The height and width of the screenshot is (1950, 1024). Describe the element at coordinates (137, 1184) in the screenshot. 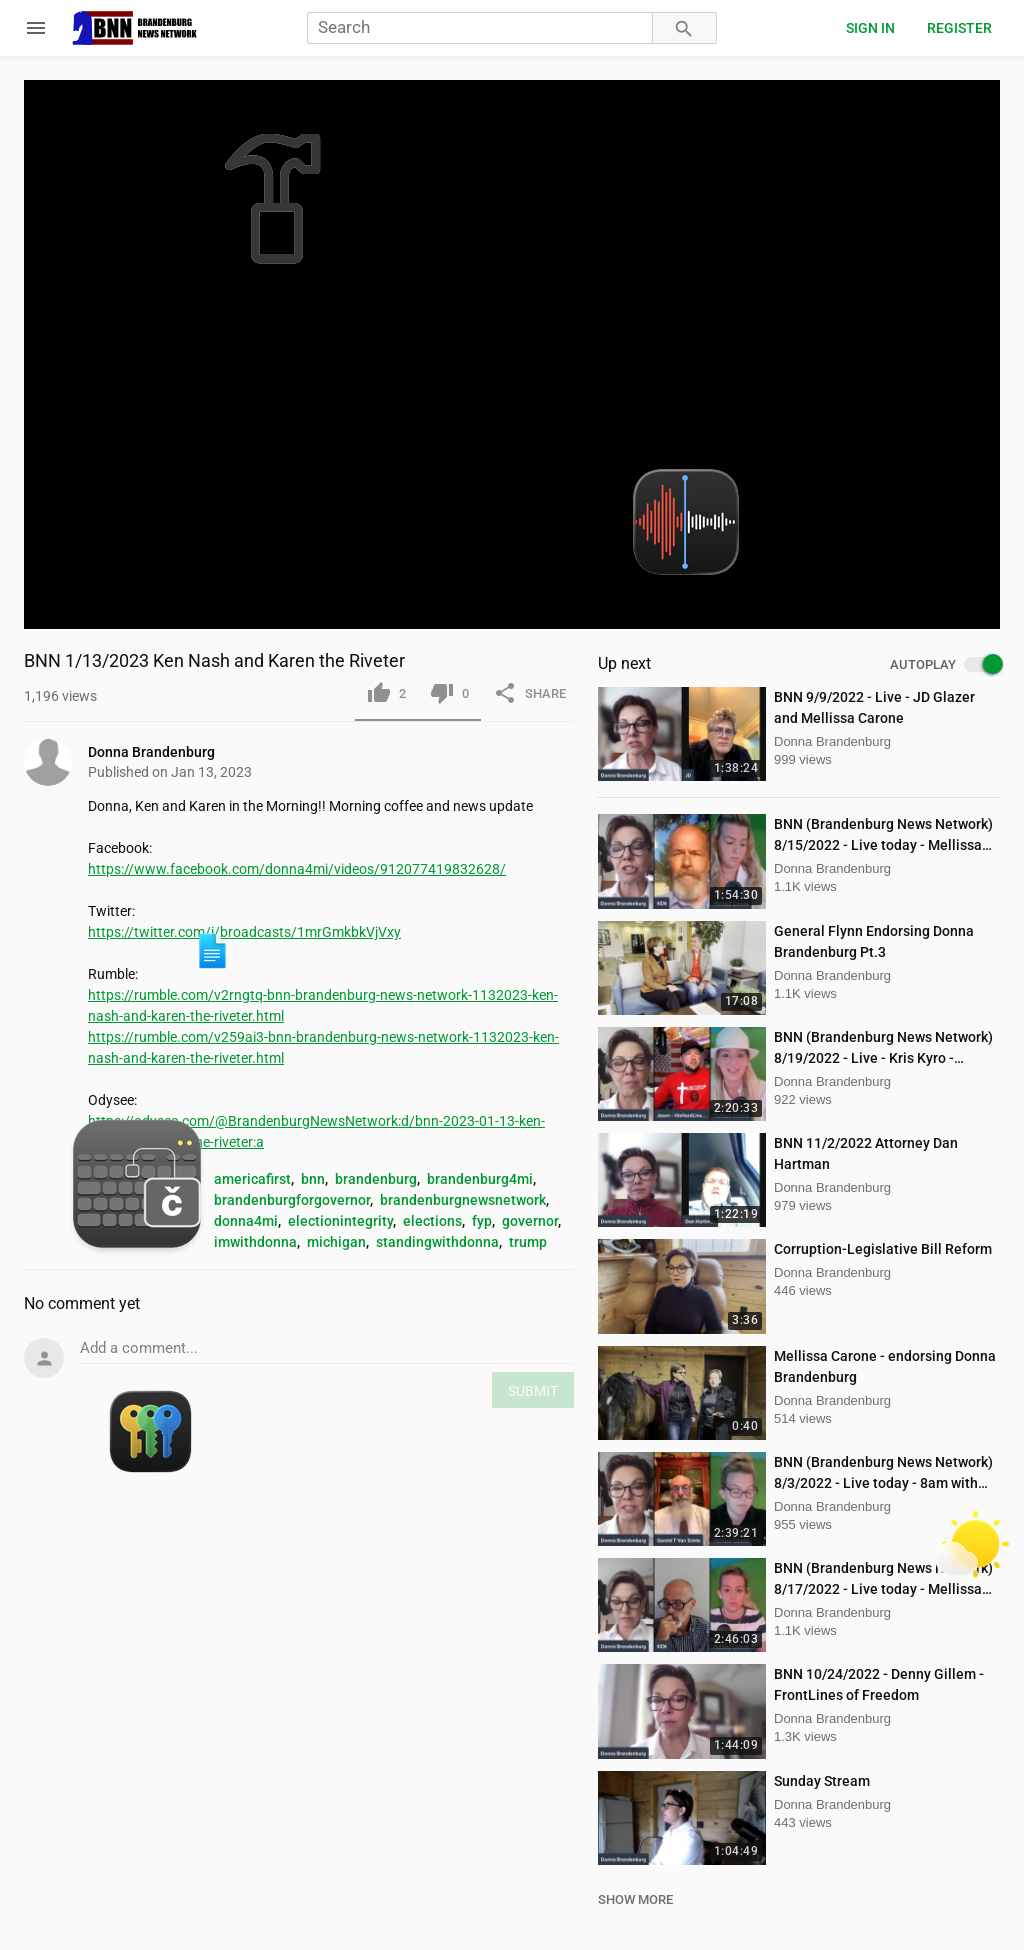

I see `open tecla on-screen keyboard app` at that location.